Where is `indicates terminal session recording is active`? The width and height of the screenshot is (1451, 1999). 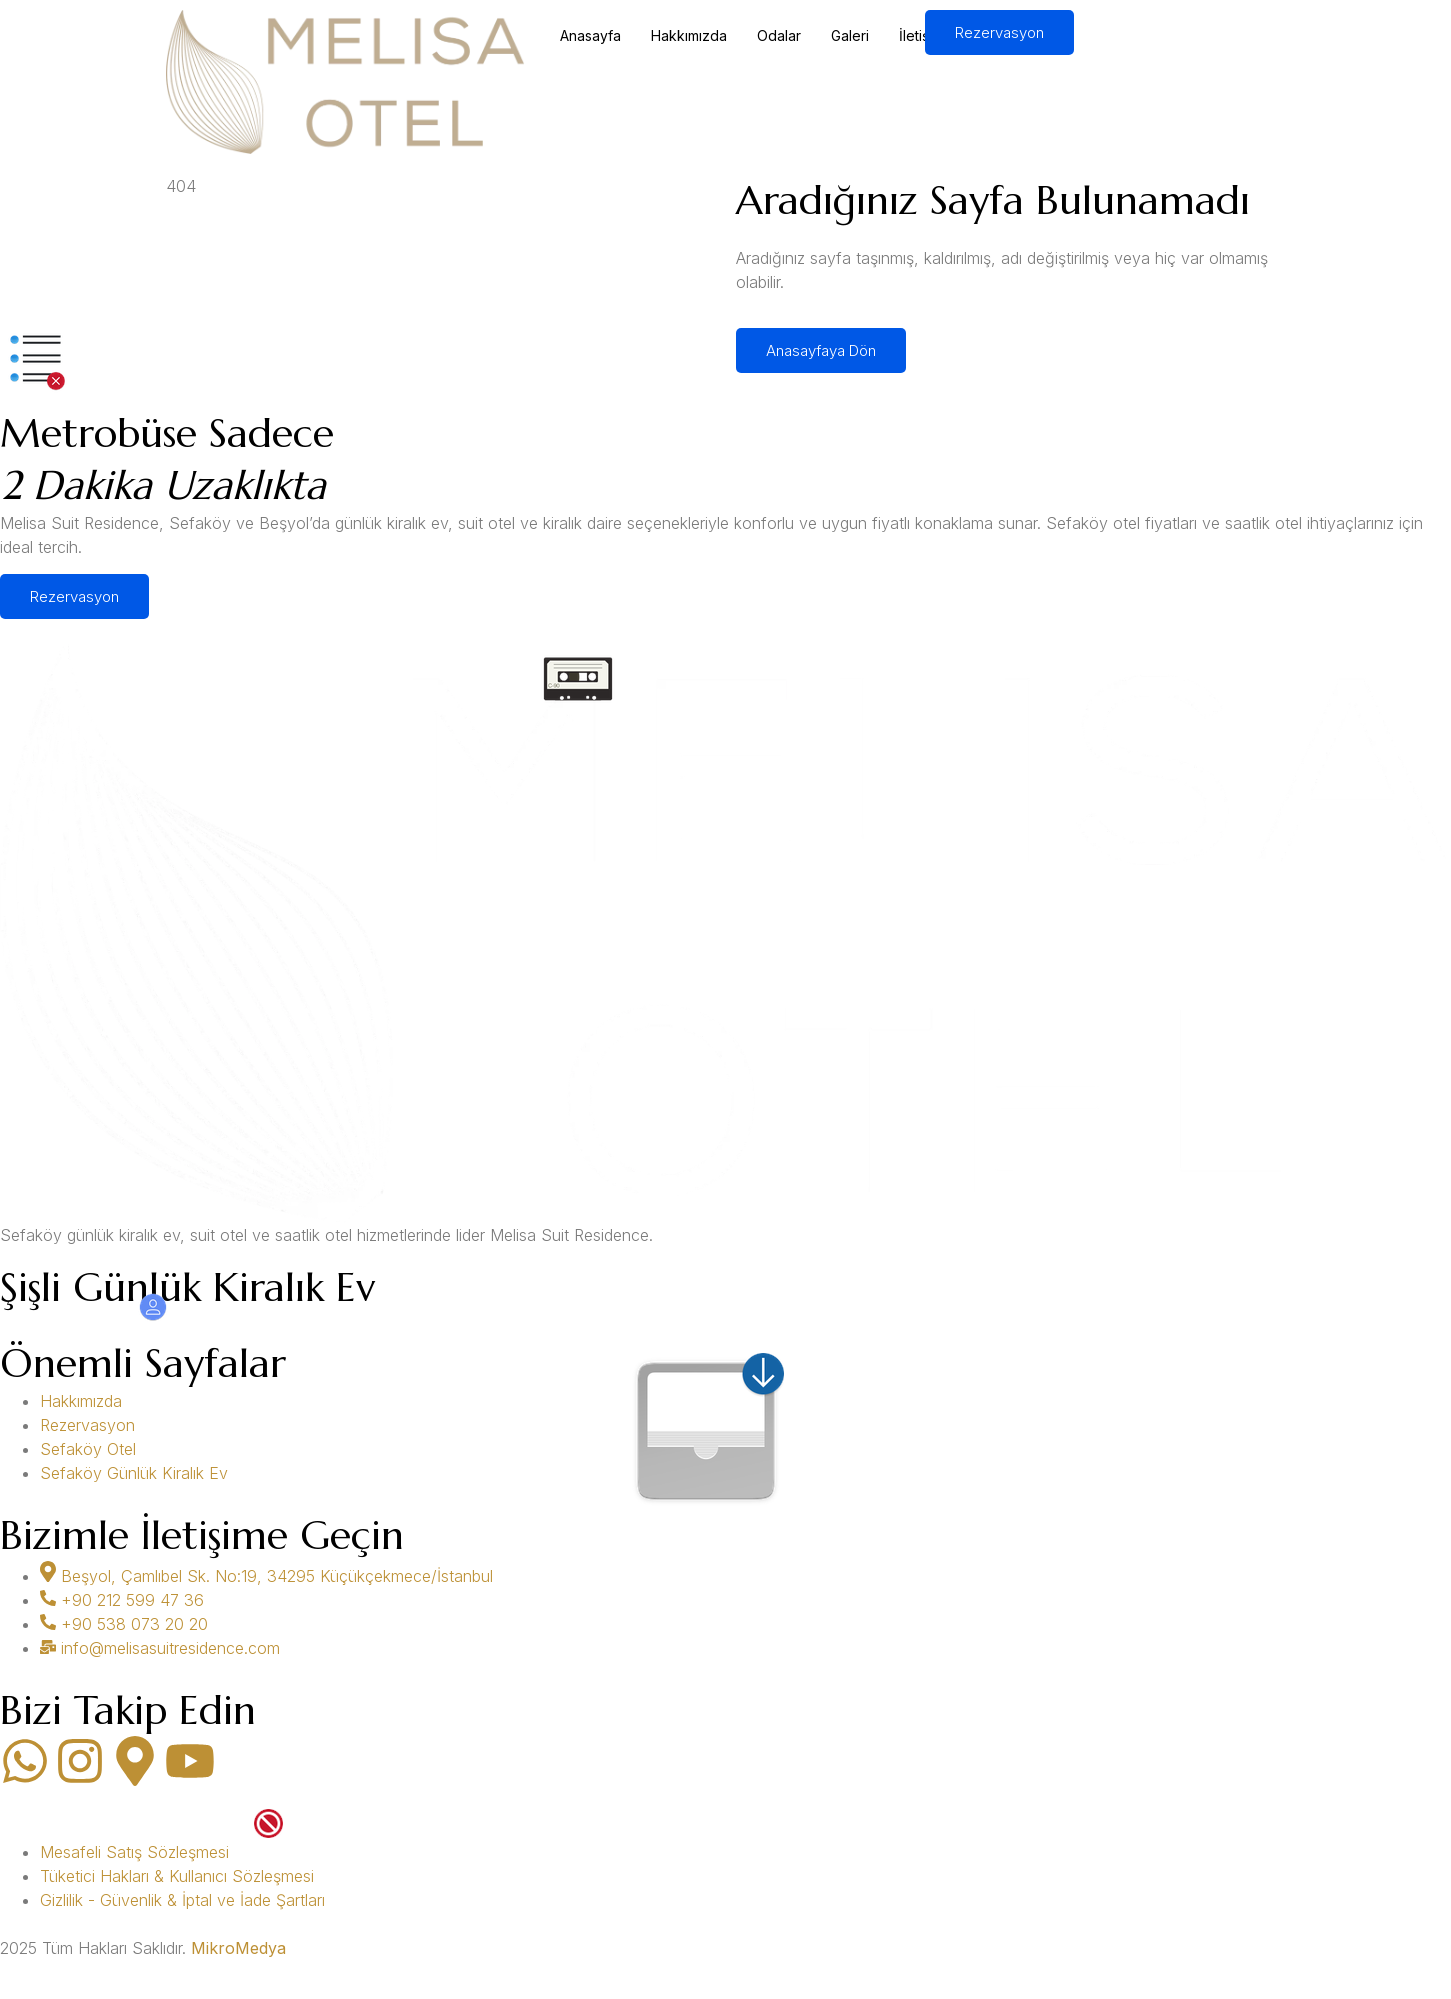 indicates terminal session recording is active is located at coordinates (578, 679).